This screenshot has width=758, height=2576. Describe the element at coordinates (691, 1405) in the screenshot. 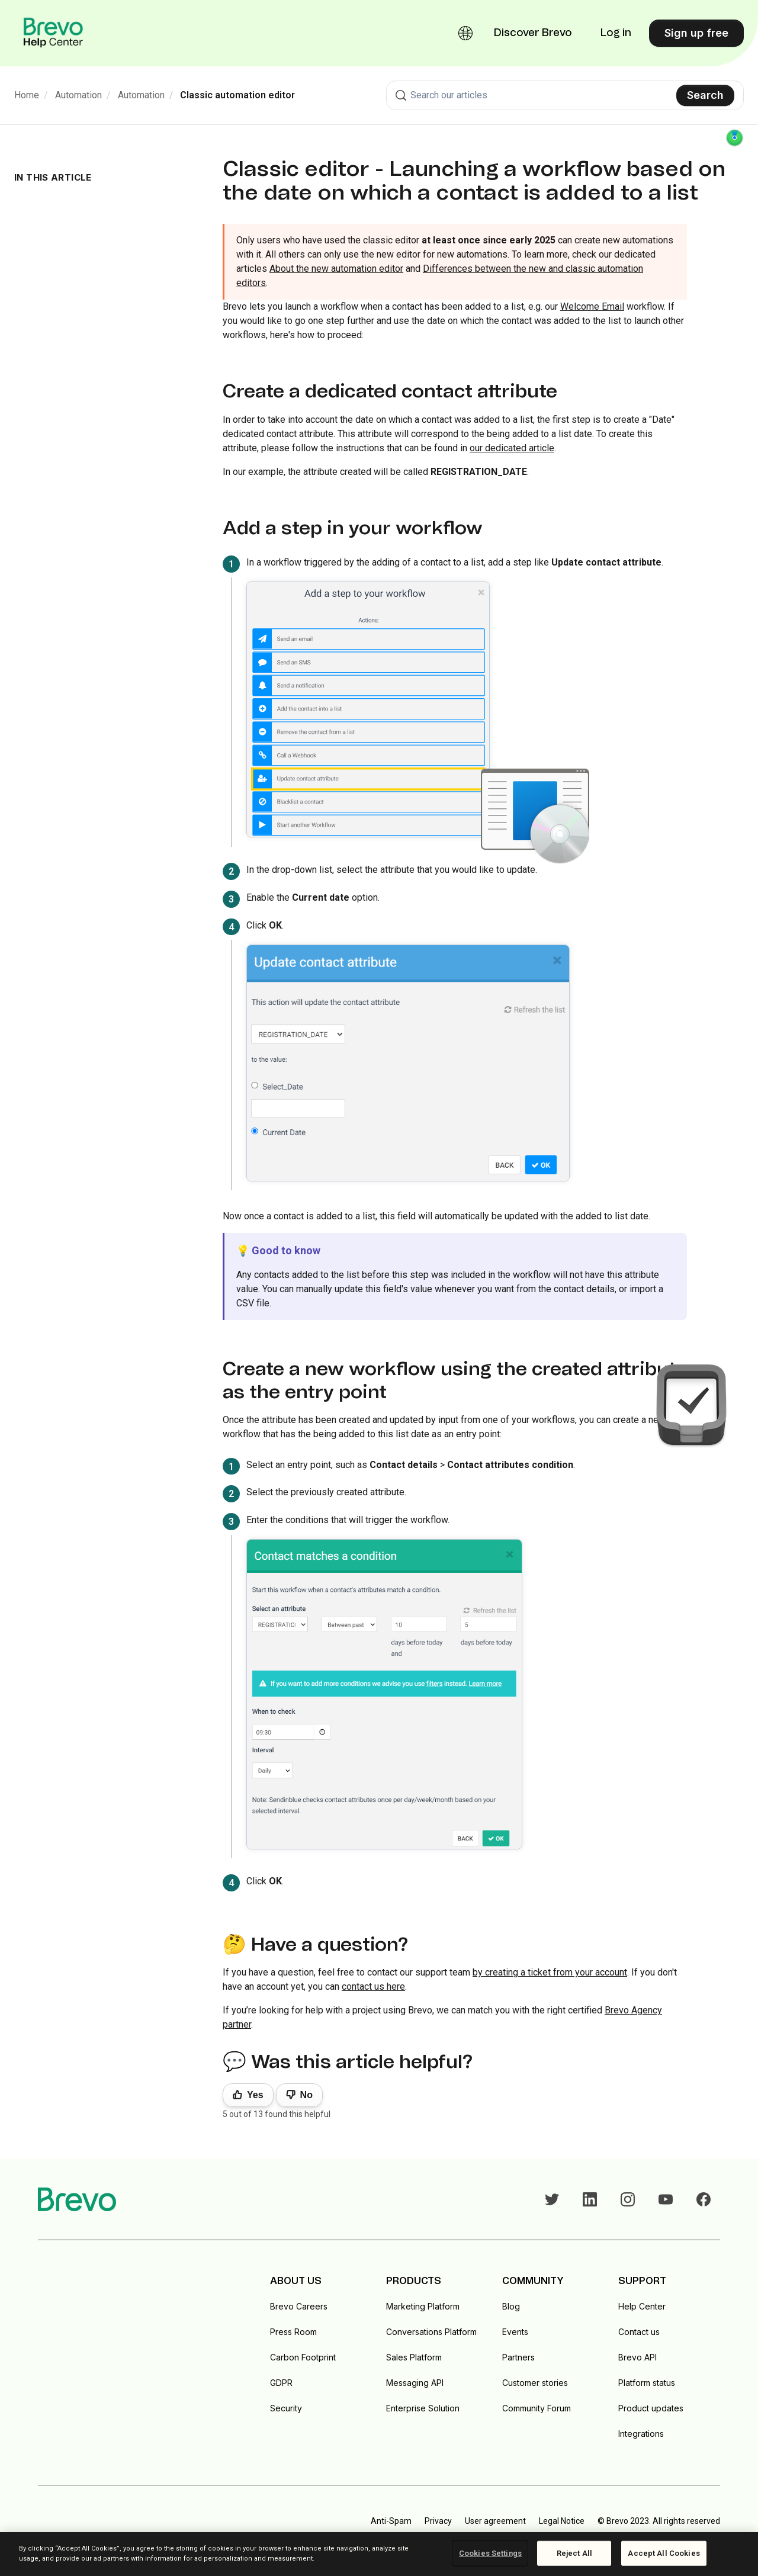

I see `open Things 3 task management app` at that location.